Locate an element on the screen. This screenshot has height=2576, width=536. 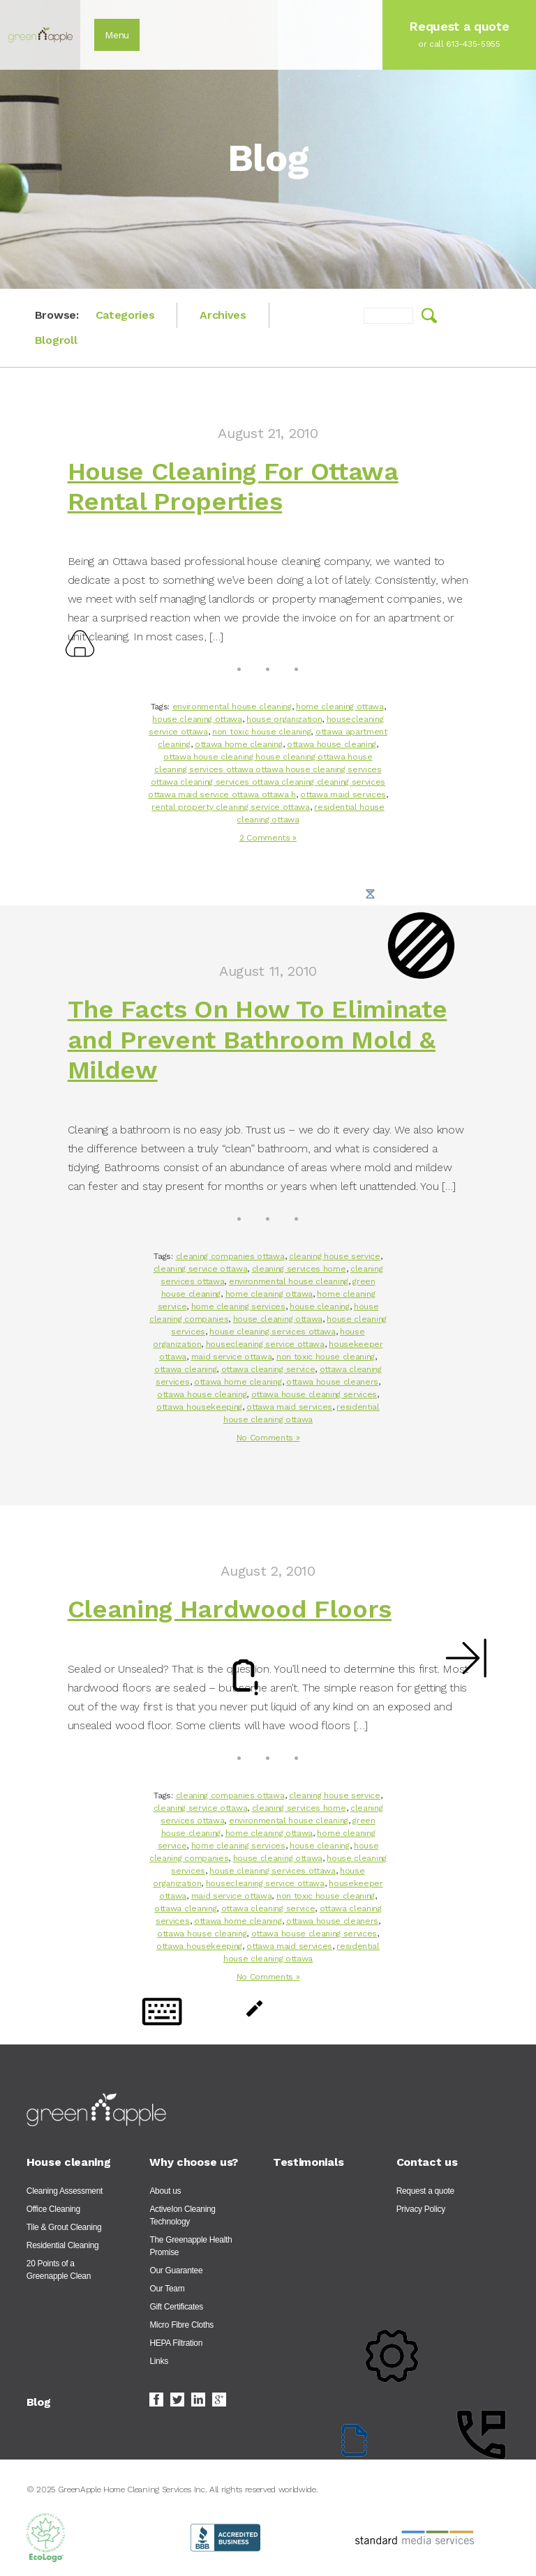
access voicemail or phone messages is located at coordinates (481, 2434).